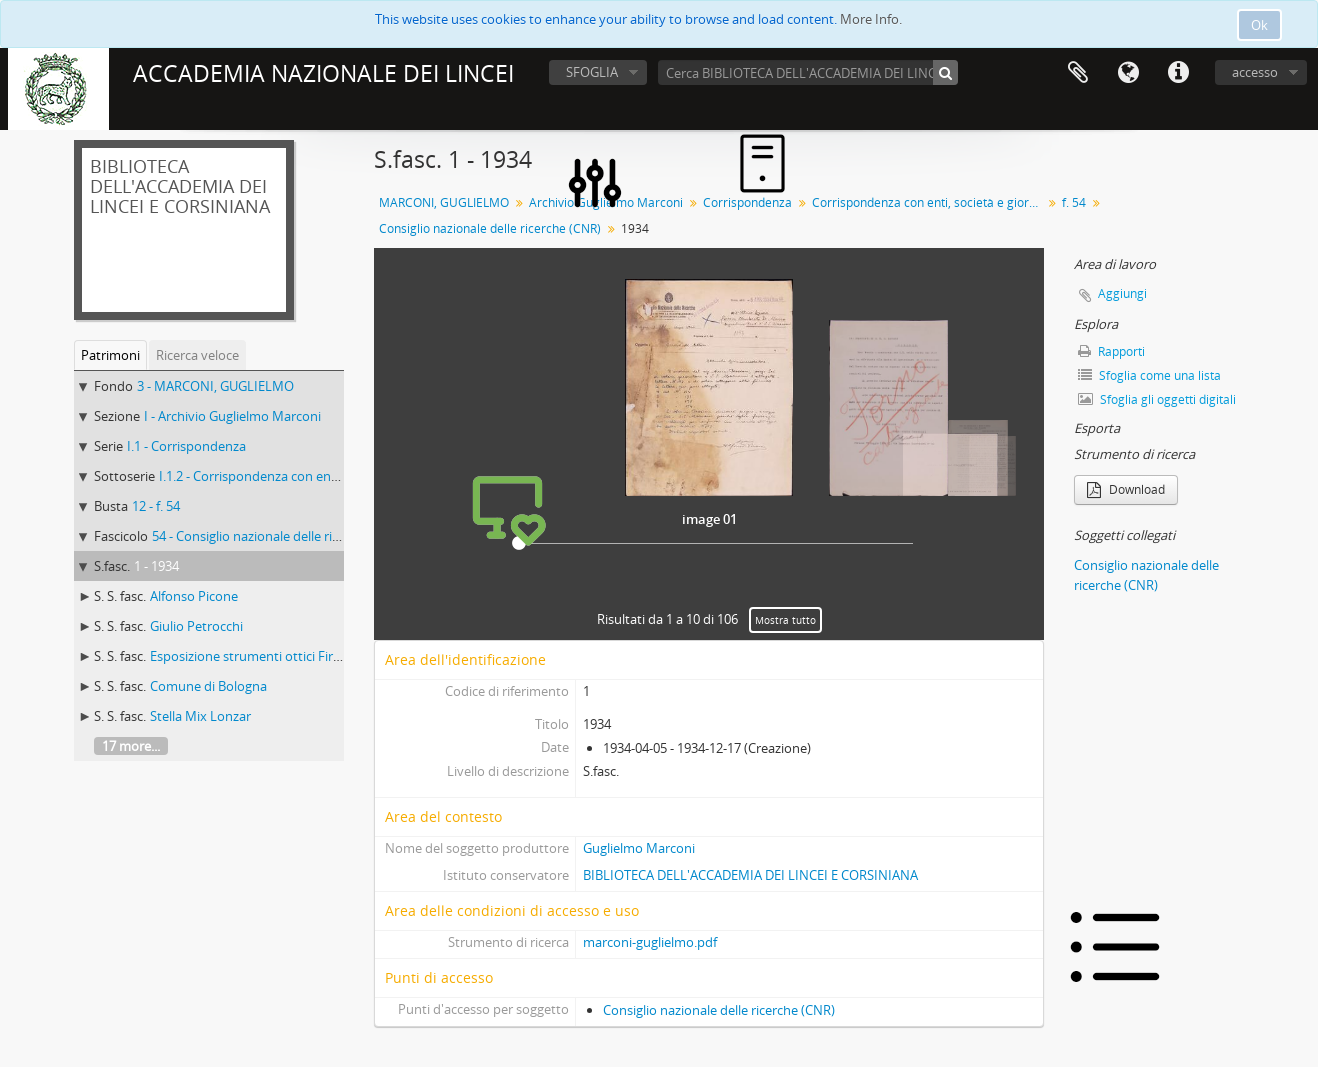  What do you see at coordinates (595, 183) in the screenshot?
I see `adjust settings or preferences` at bounding box center [595, 183].